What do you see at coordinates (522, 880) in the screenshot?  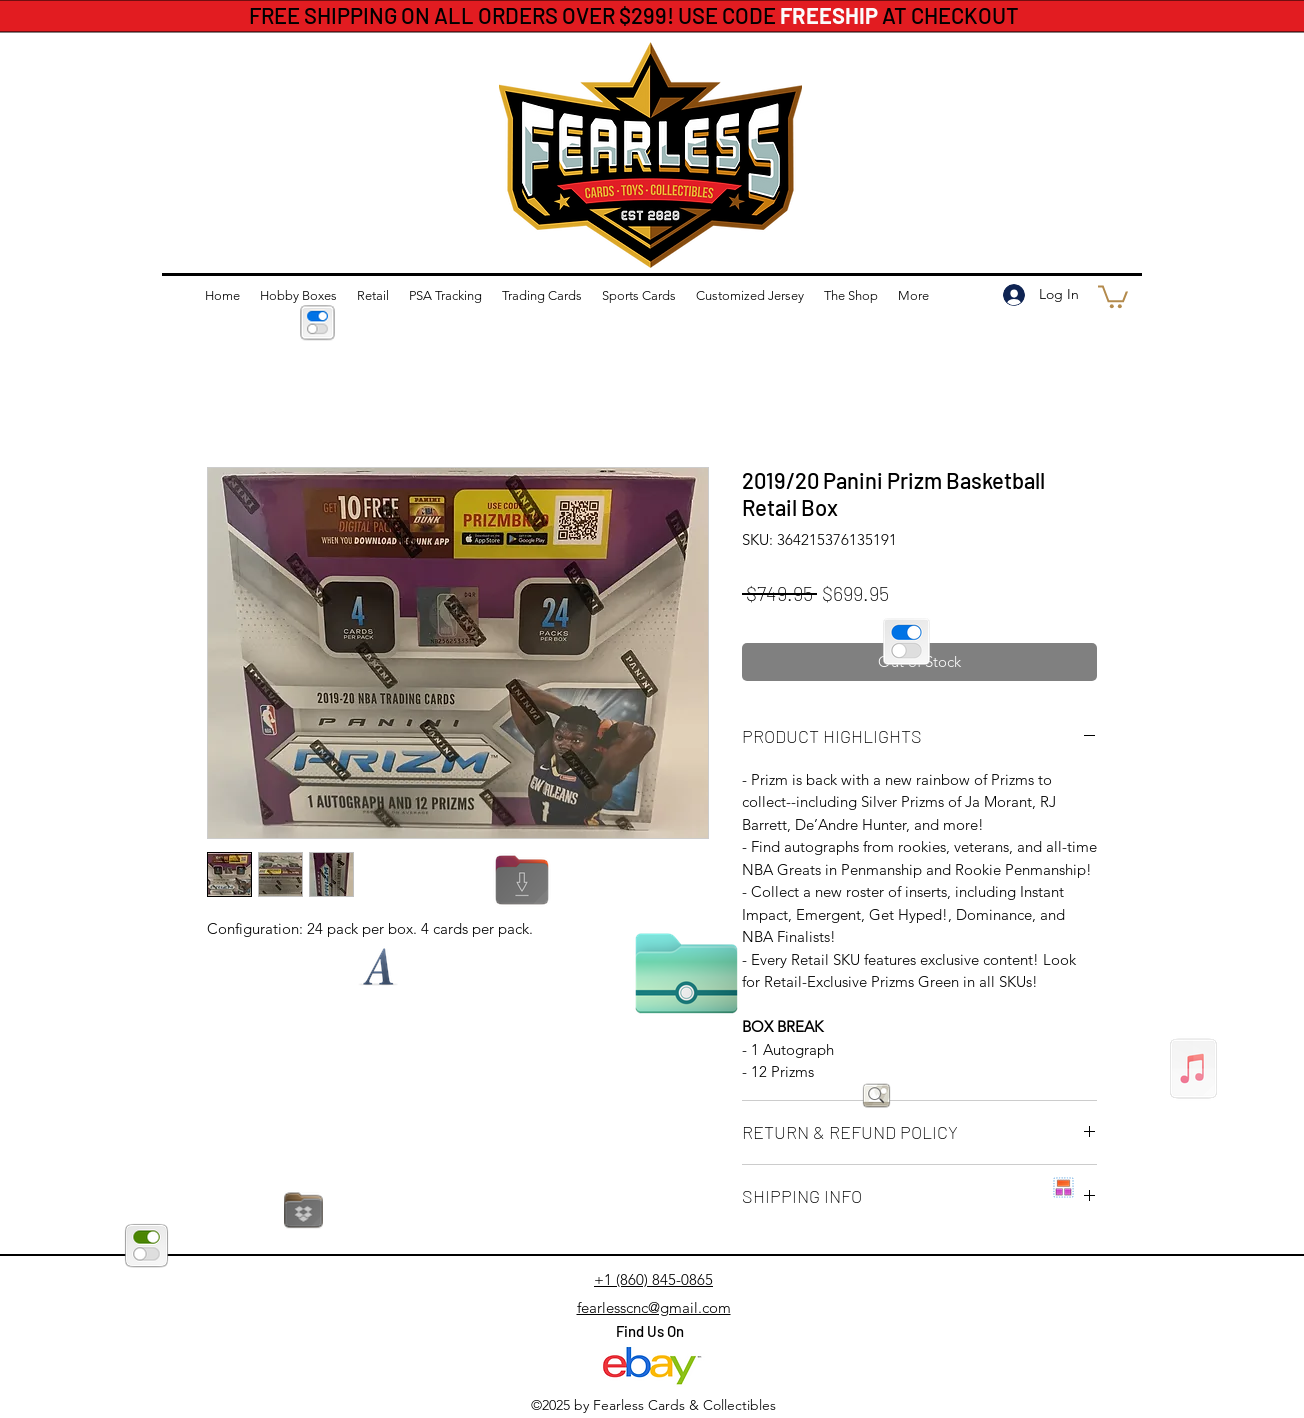 I see `open your downloads folder` at bounding box center [522, 880].